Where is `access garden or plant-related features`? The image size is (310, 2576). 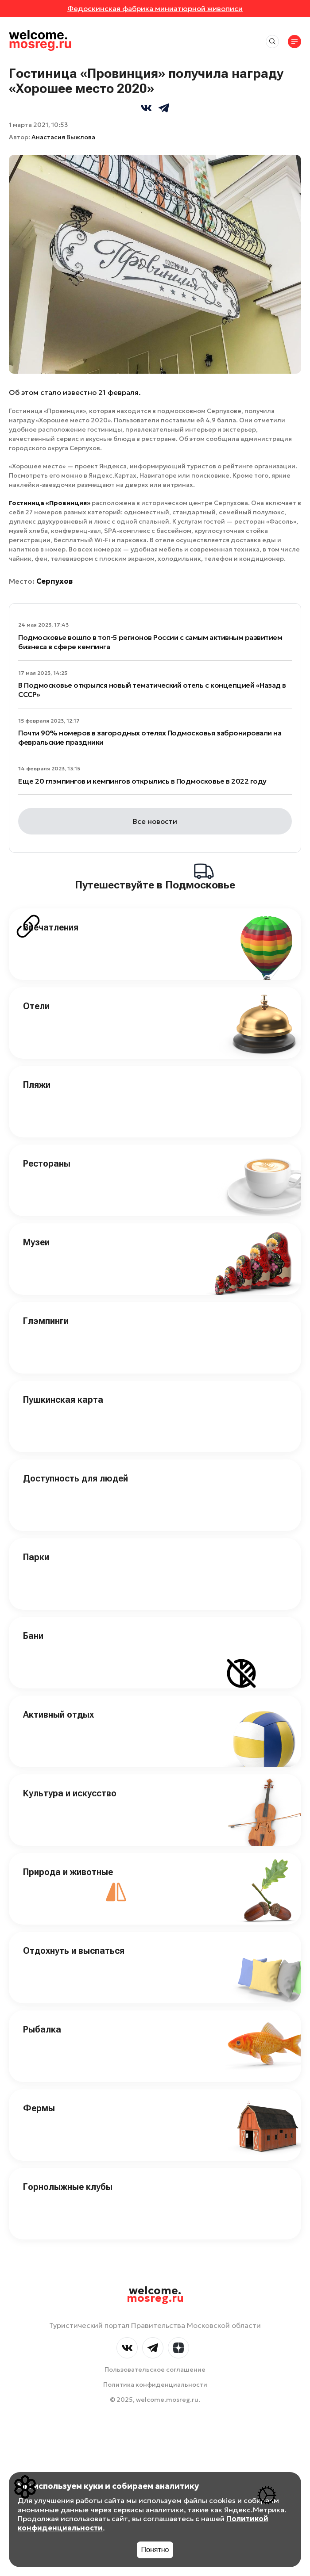 access garden or plant-related features is located at coordinates (25, 2487).